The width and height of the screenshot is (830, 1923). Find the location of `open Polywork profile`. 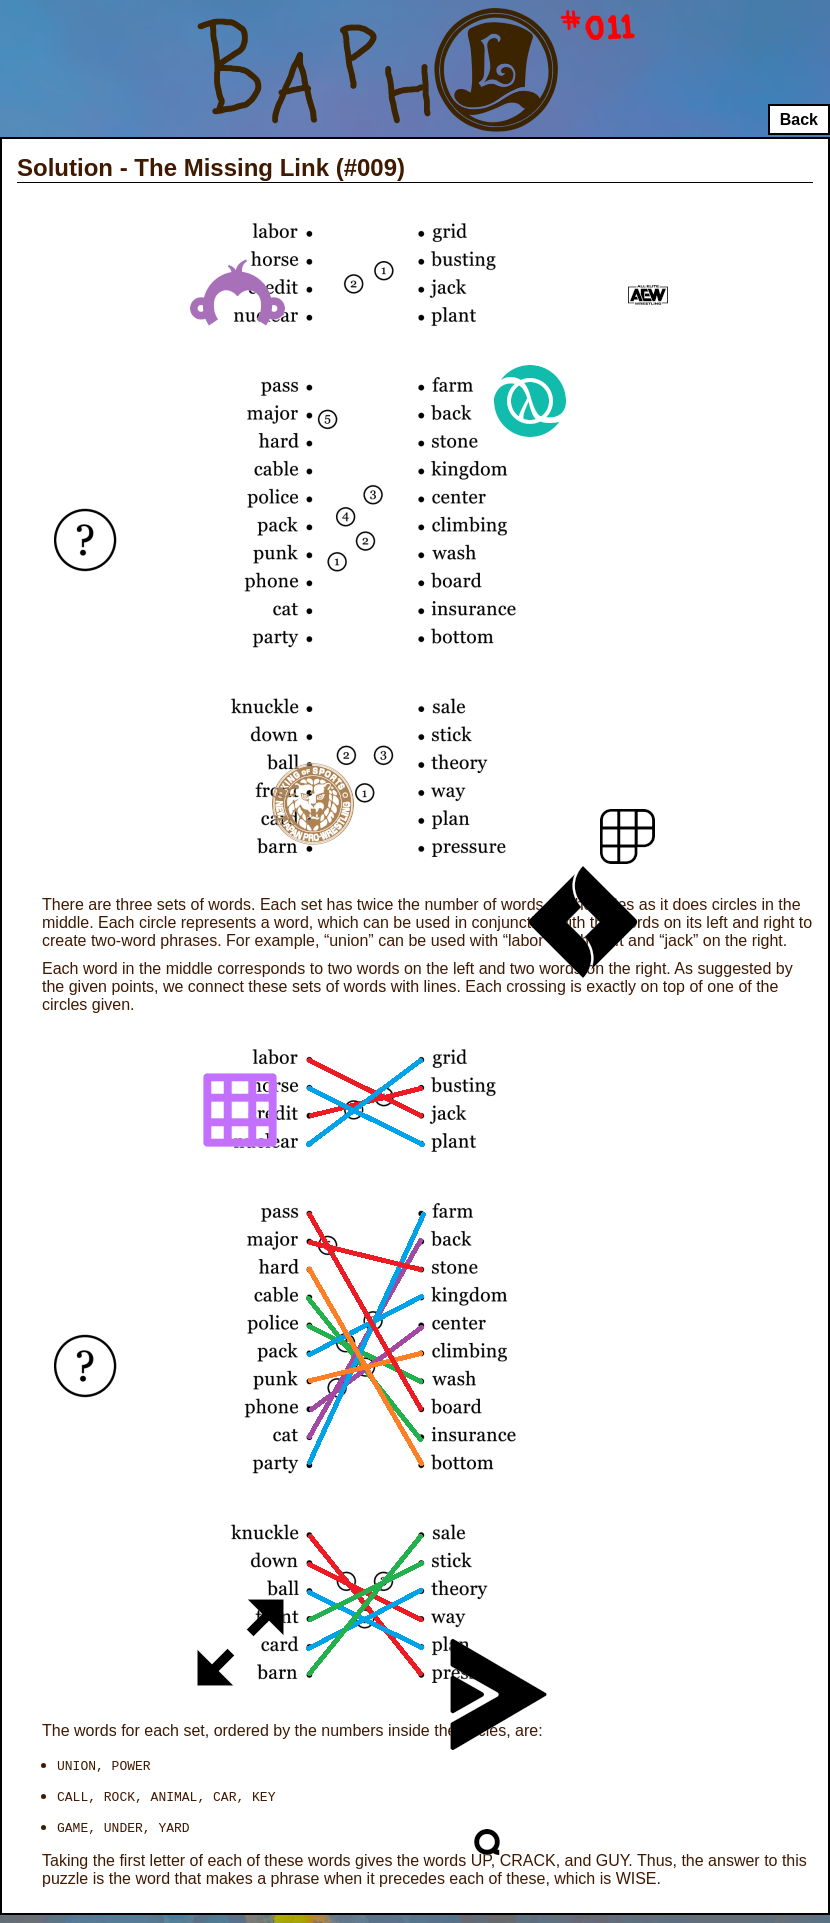

open Polywork profile is located at coordinates (627, 836).